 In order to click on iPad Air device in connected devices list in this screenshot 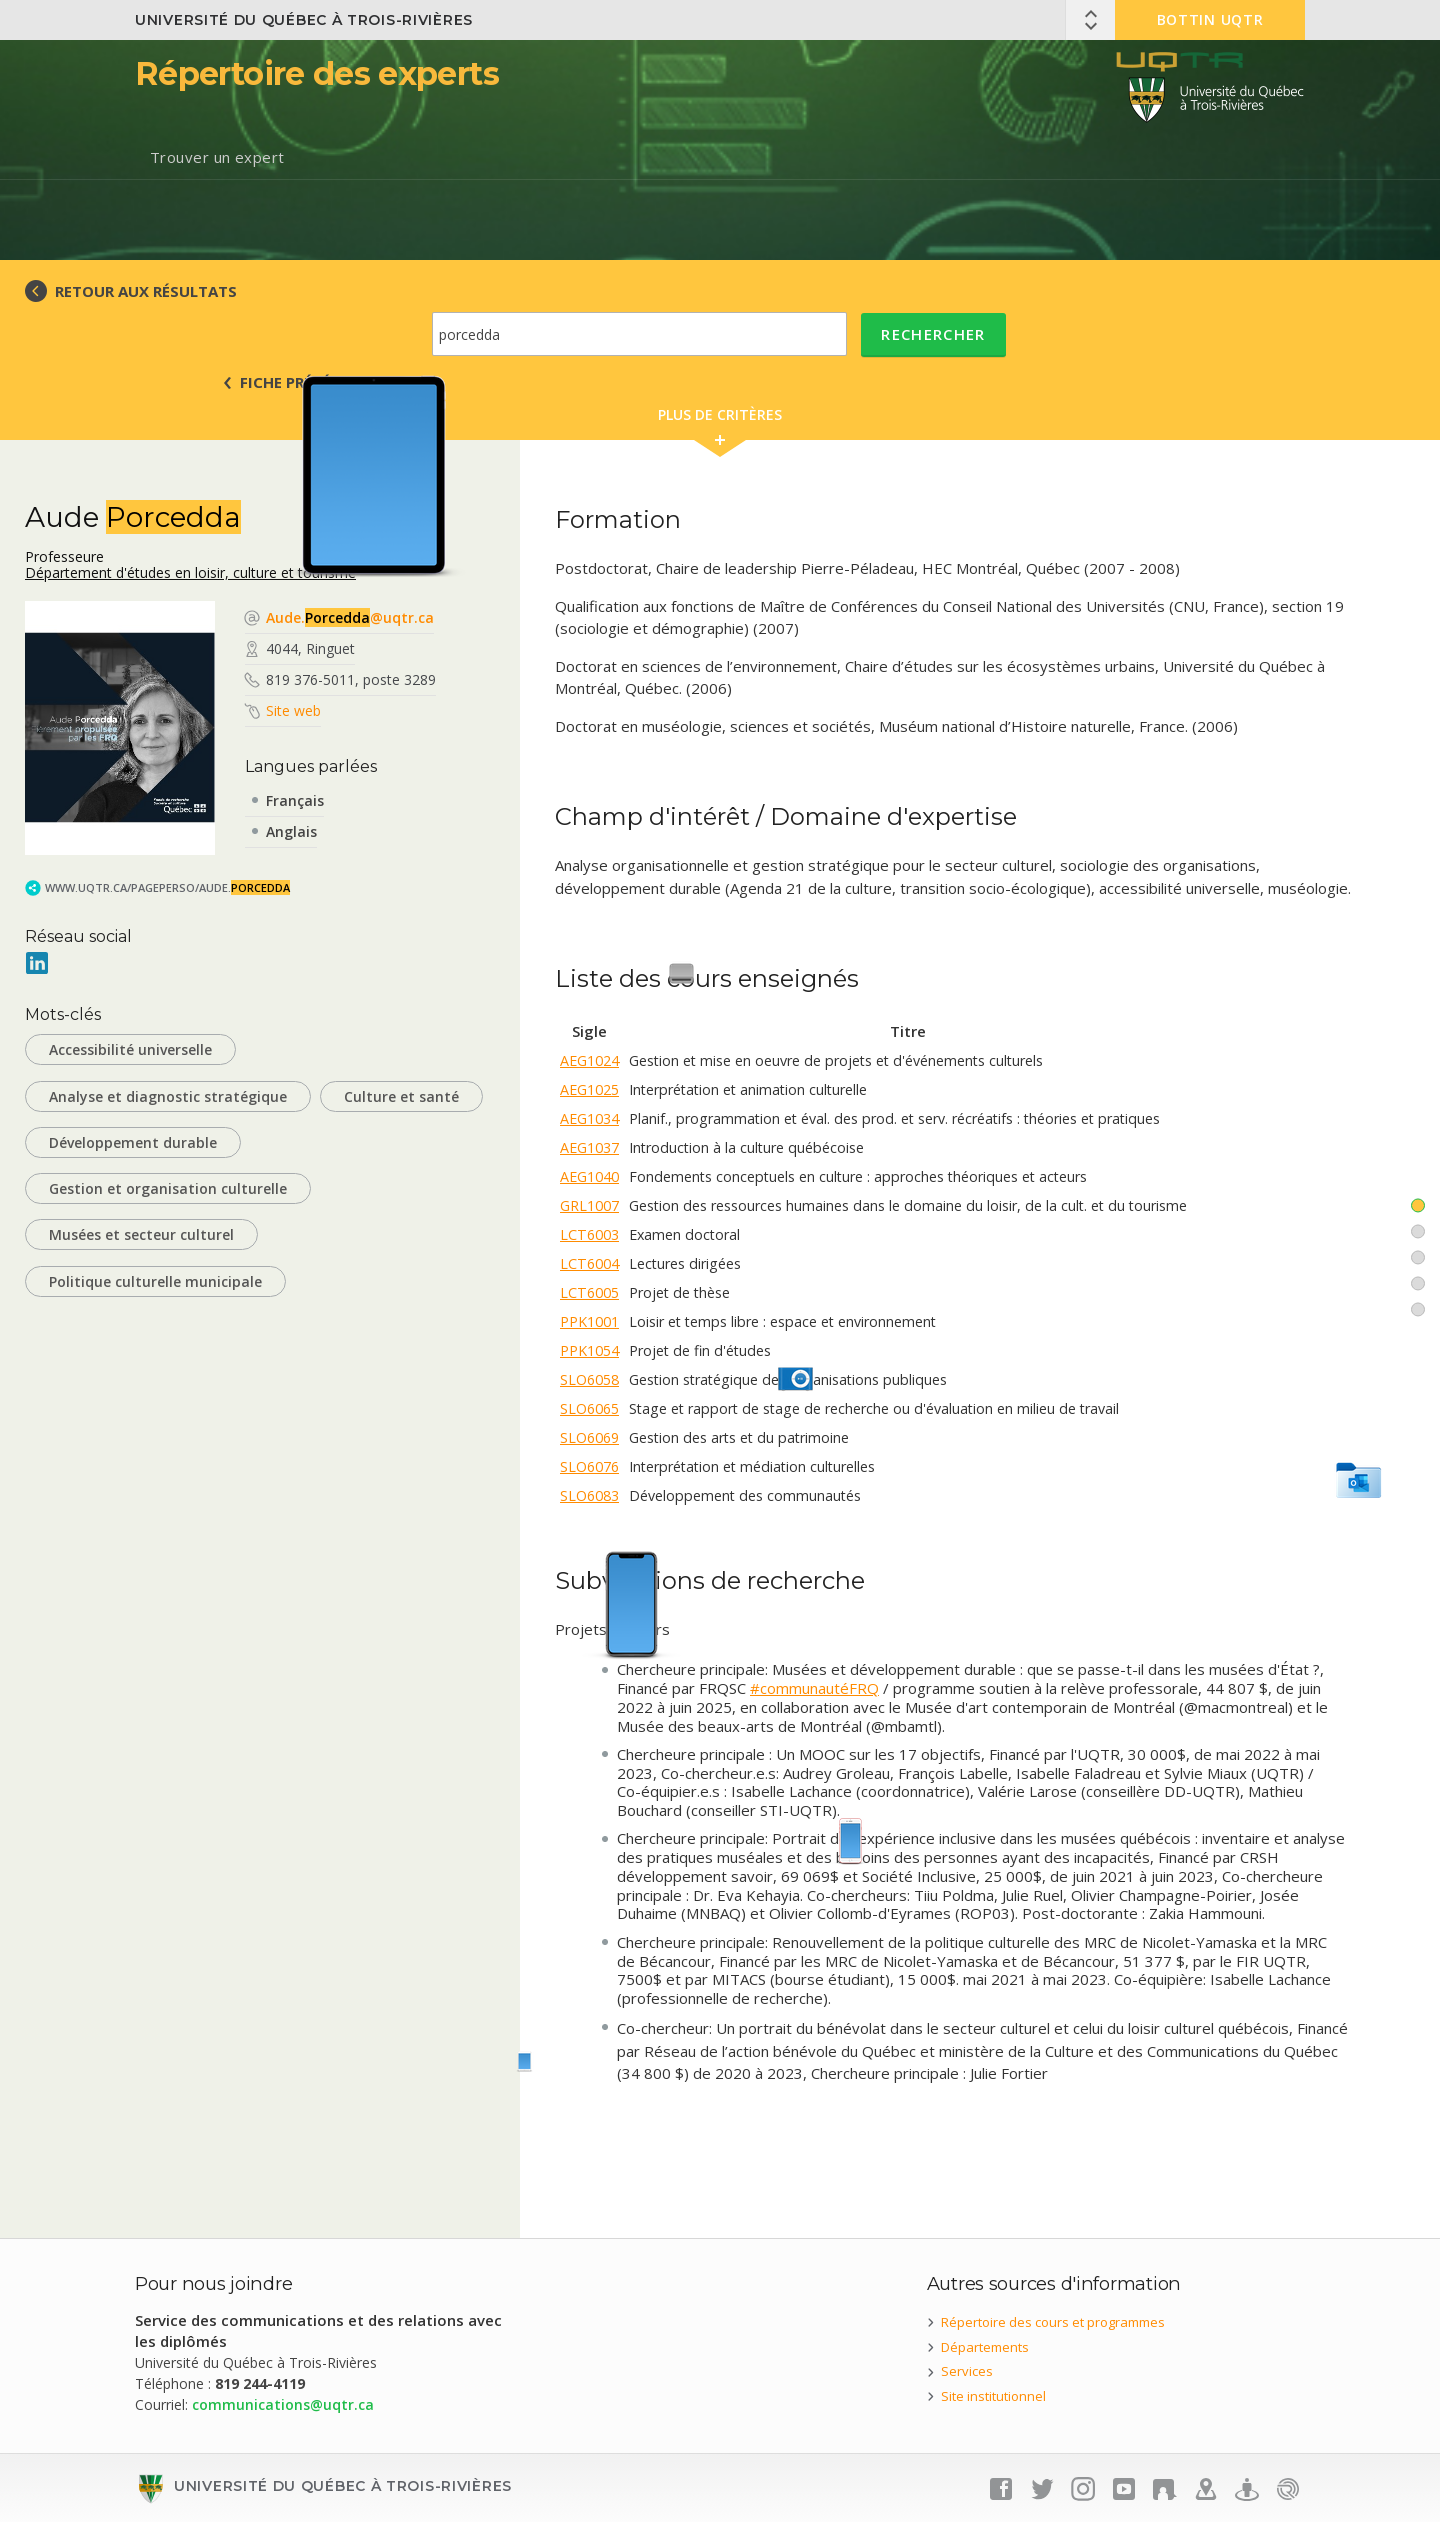, I will do `click(374, 477)`.